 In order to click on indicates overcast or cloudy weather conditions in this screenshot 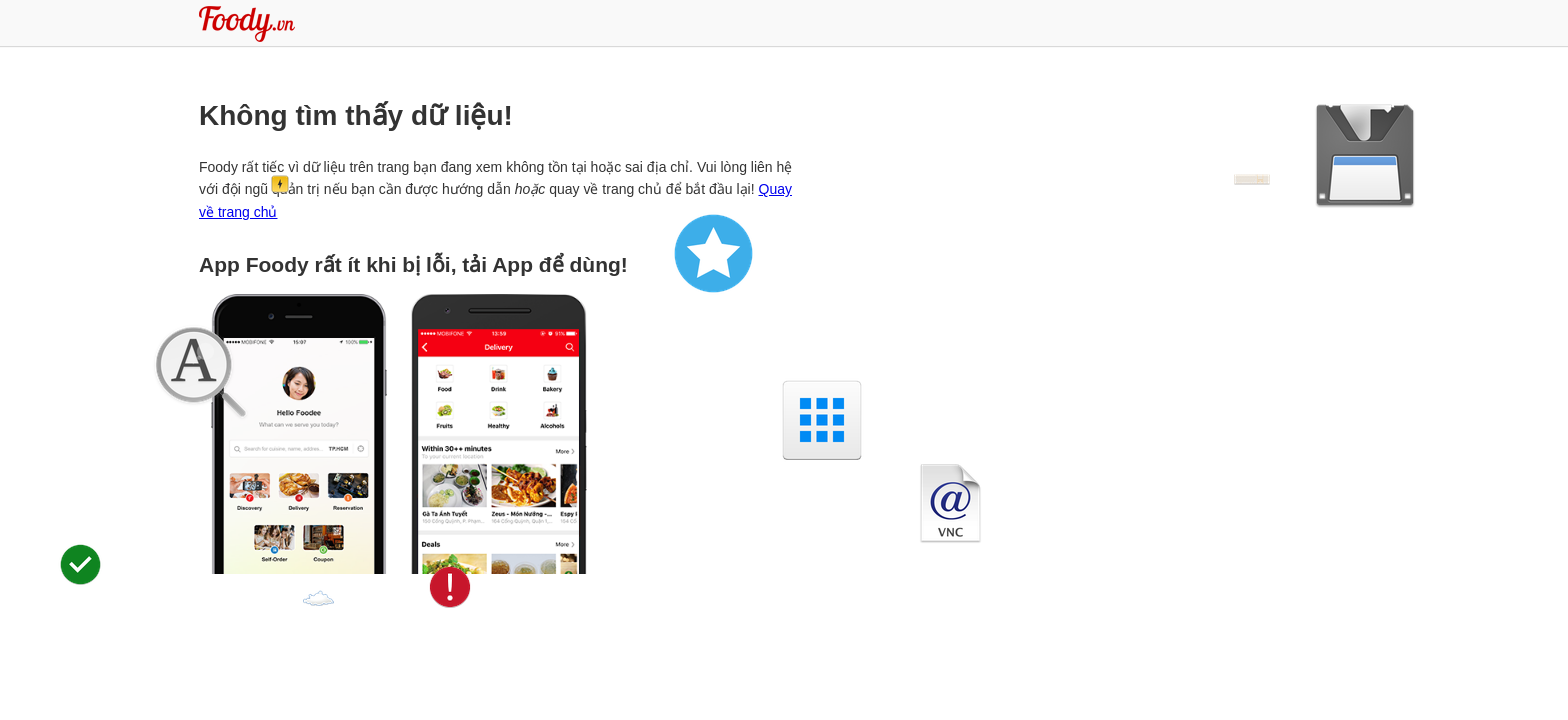, I will do `click(318, 600)`.